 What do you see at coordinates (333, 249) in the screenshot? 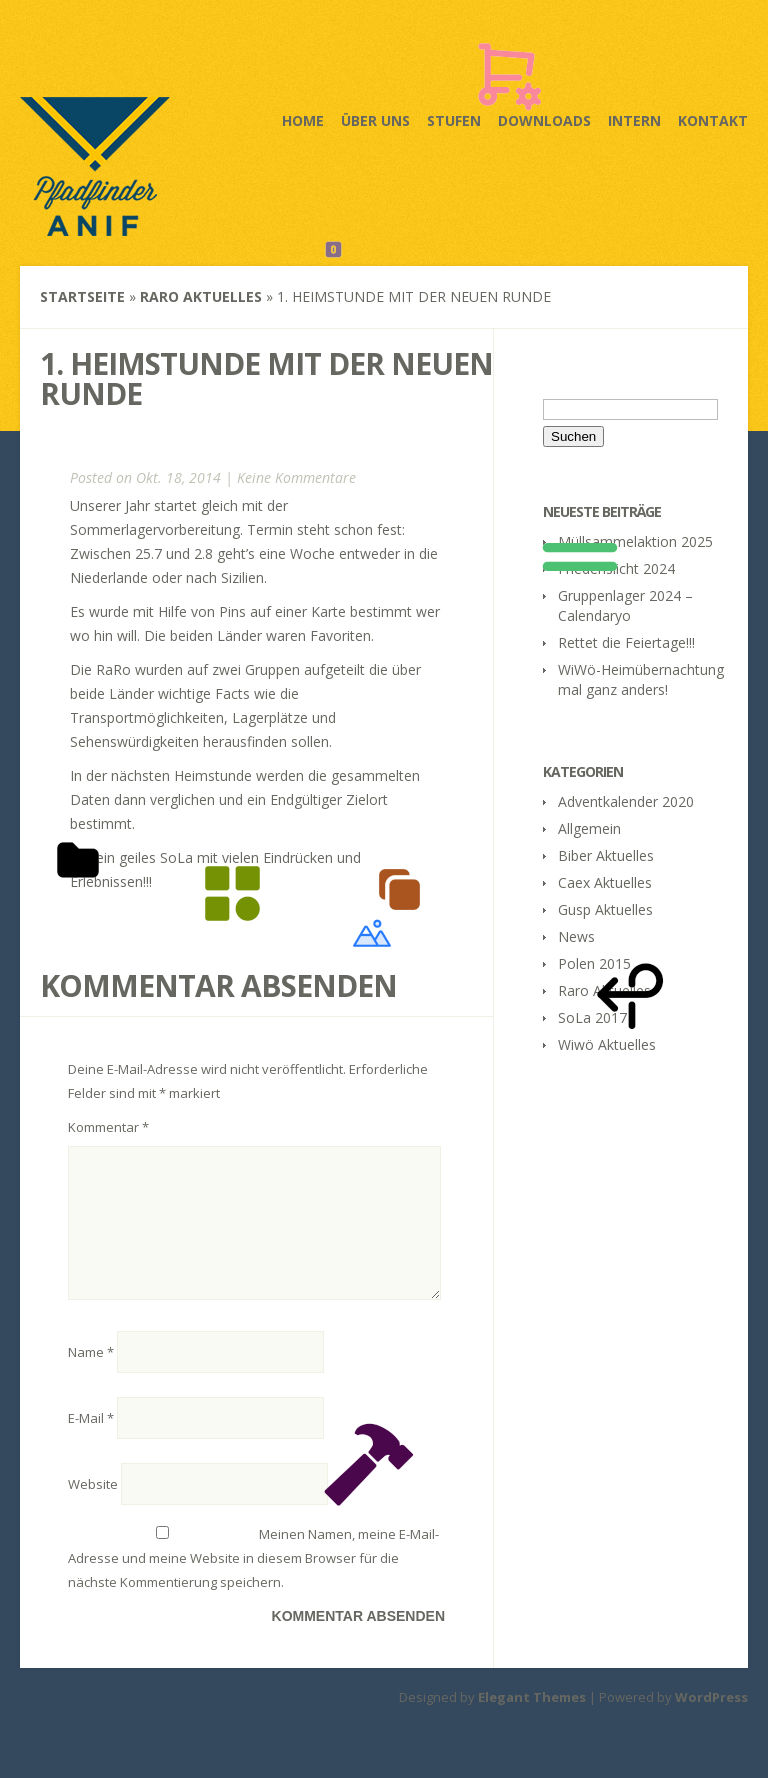
I see `indicates zero items or empty count` at bounding box center [333, 249].